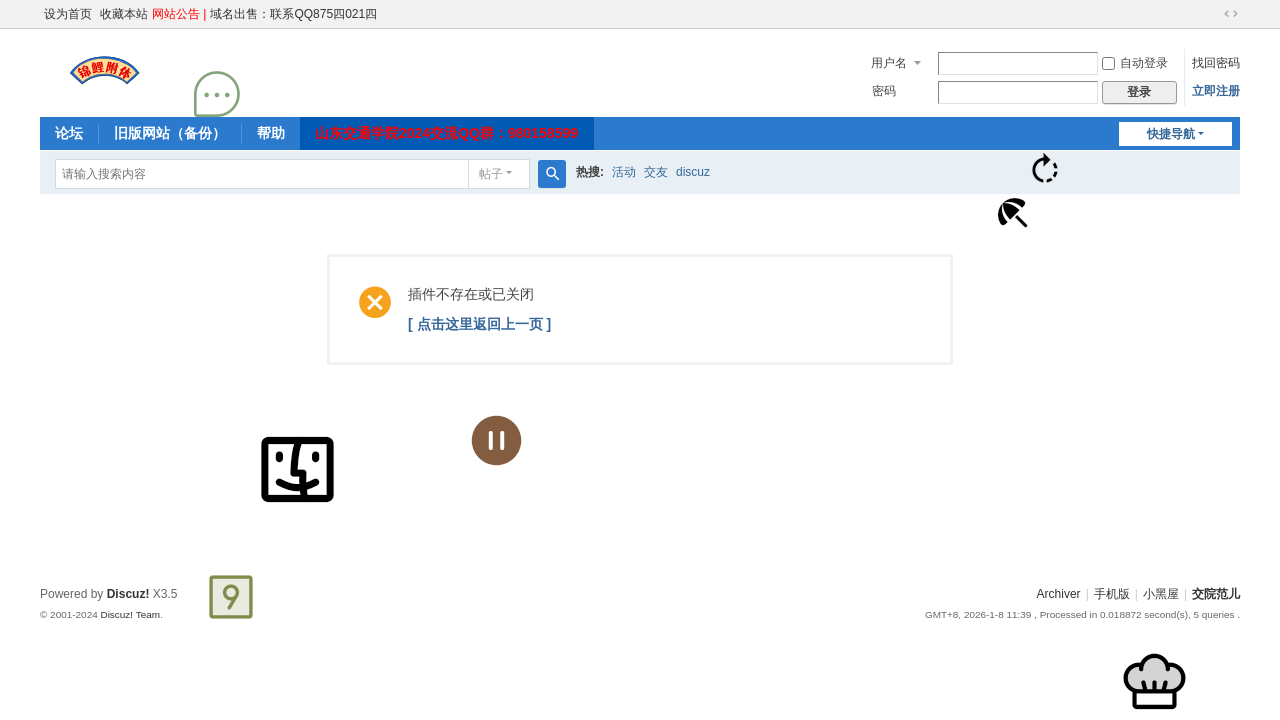  Describe the element at coordinates (496, 440) in the screenshot. I see `pause media playback` at that location.